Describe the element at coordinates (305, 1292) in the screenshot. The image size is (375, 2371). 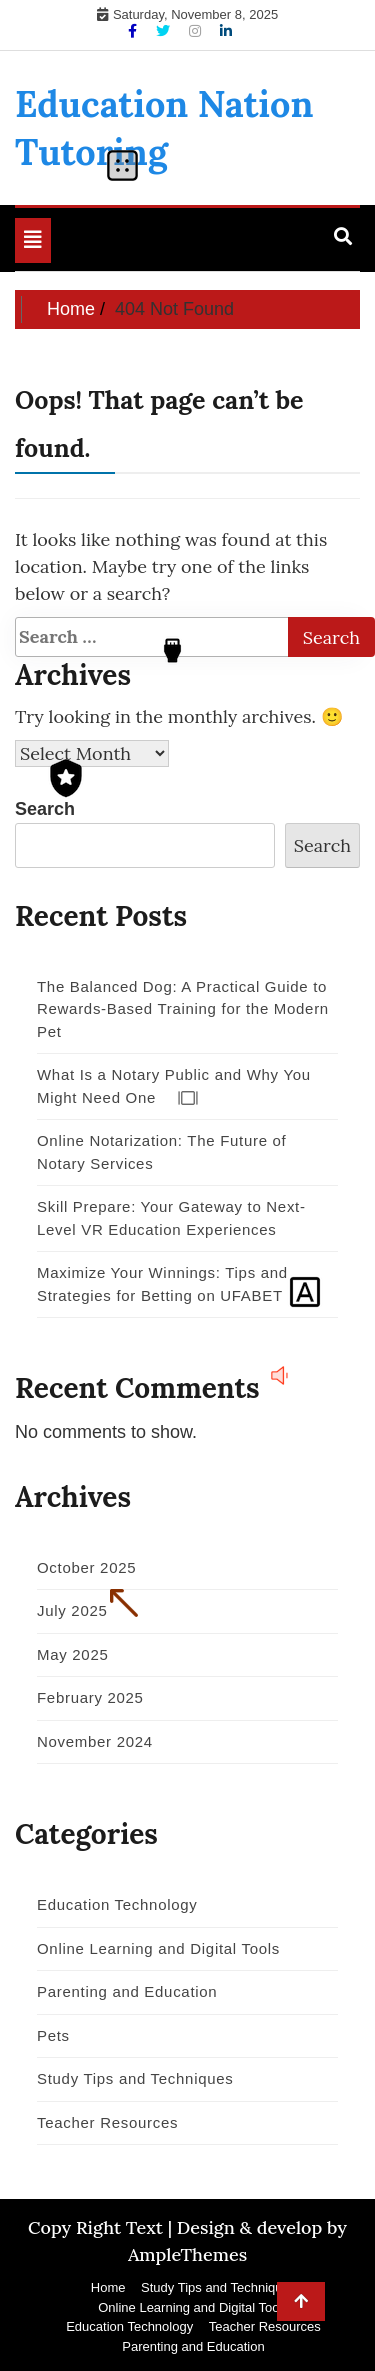
I see `download or install new fonts` at that location.